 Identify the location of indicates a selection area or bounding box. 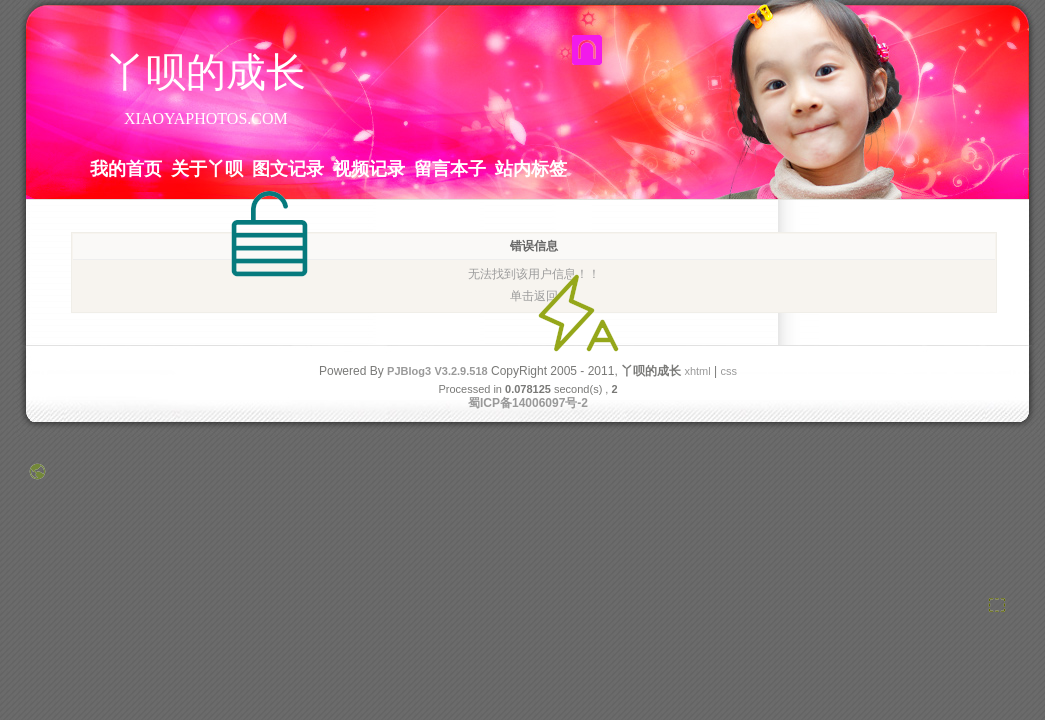
(997, 605).